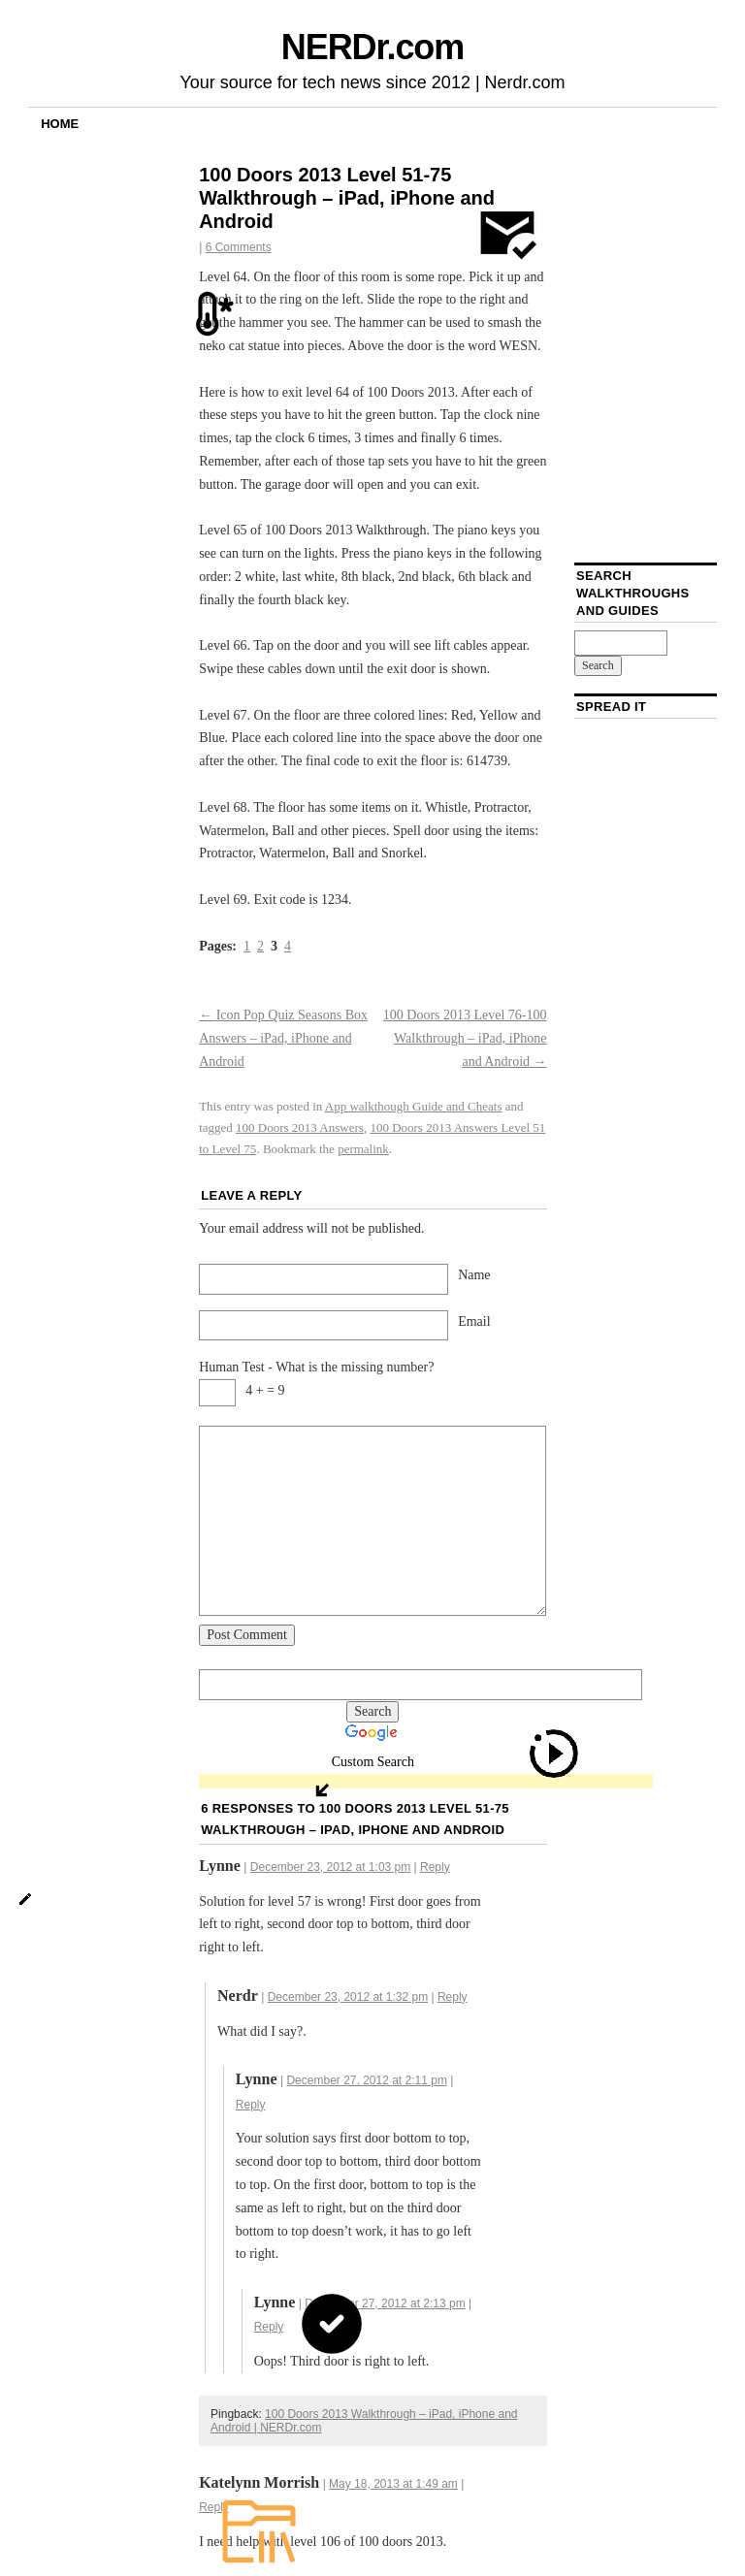 The image size is (745, 2576). Describe the element at coordinates (322, 1789) in the screenshot. I see `transit entry or exit point on a map` at that location.